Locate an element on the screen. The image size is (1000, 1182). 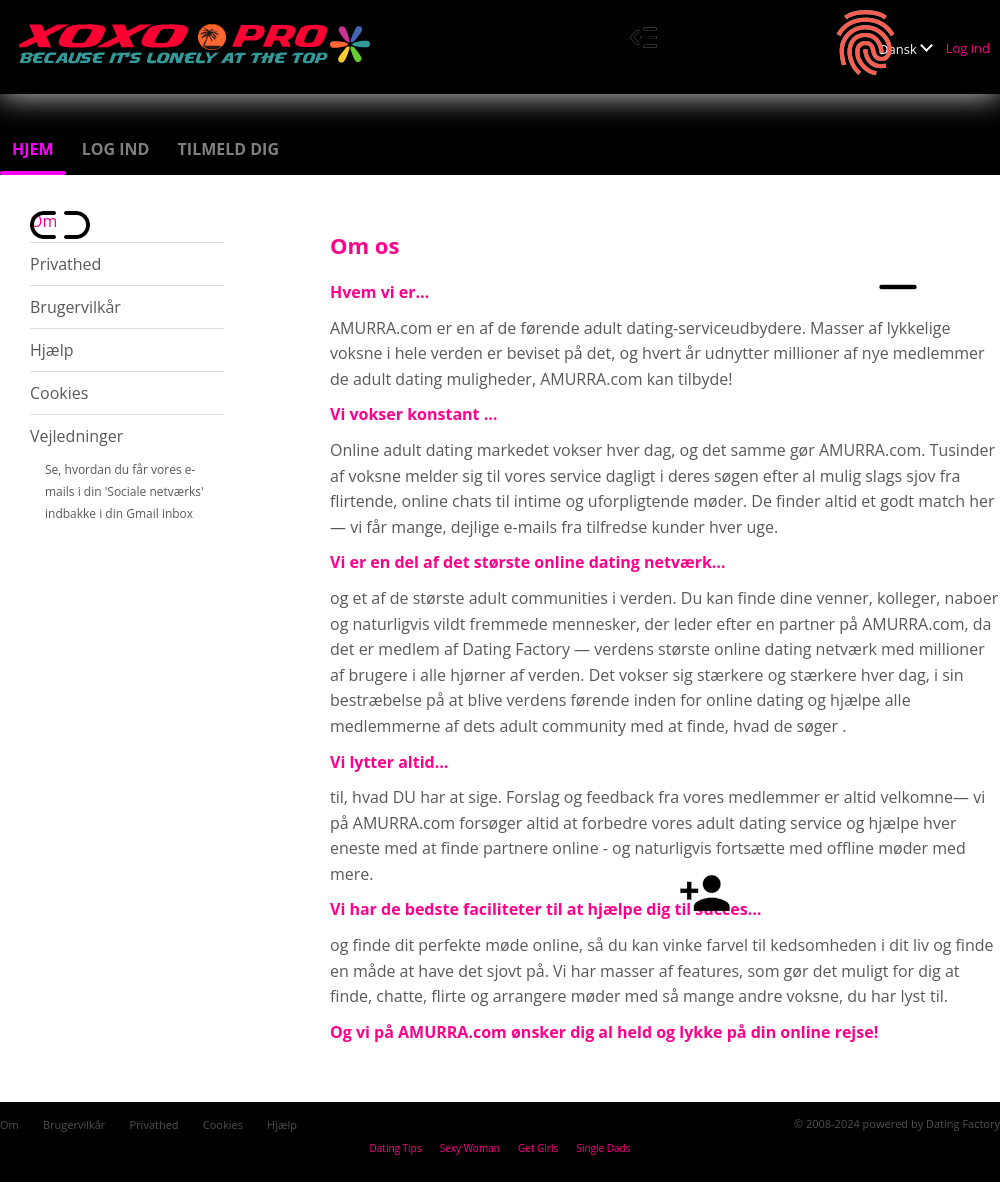
add a new contact is located at coordinates (705, 893).